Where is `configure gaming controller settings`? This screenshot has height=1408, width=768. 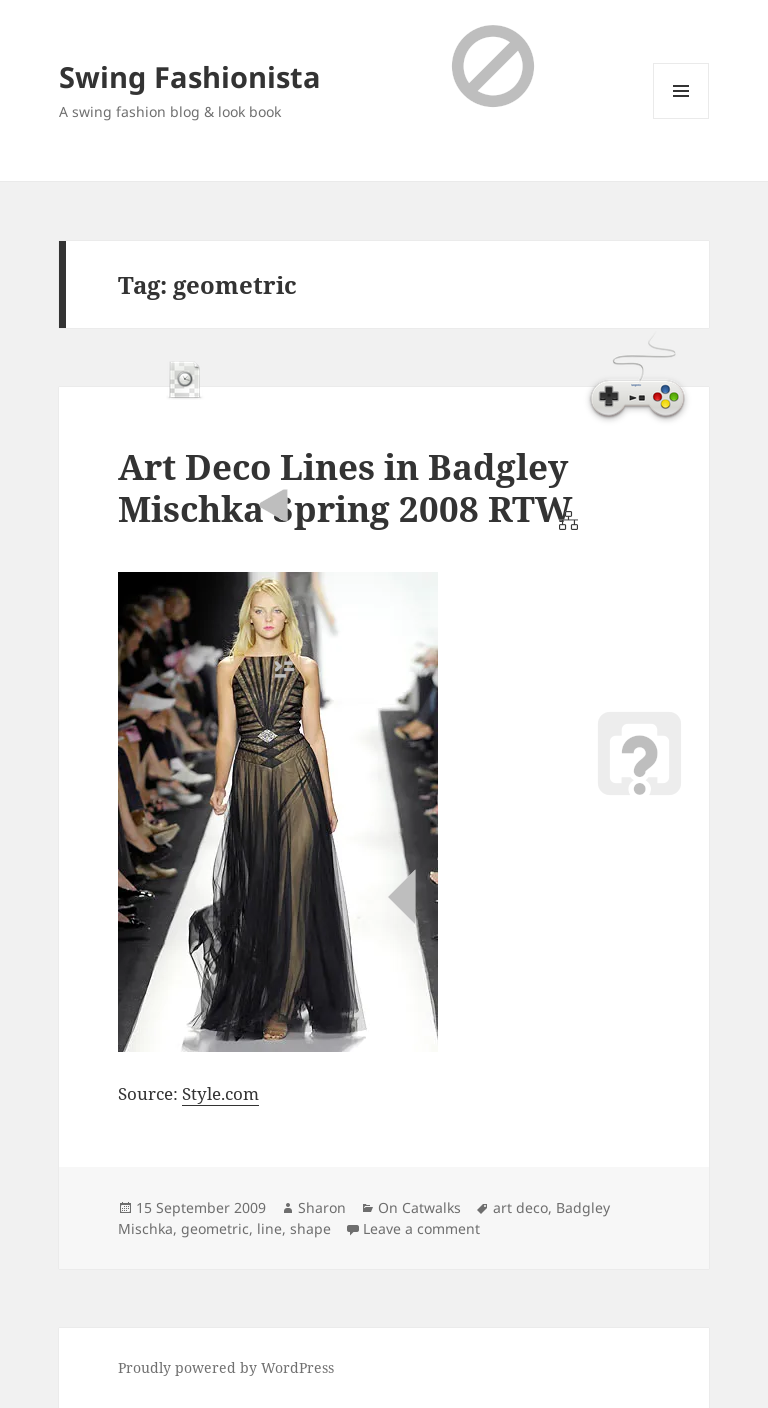 configure gaming controller settings is located at coordinates (637, 377).